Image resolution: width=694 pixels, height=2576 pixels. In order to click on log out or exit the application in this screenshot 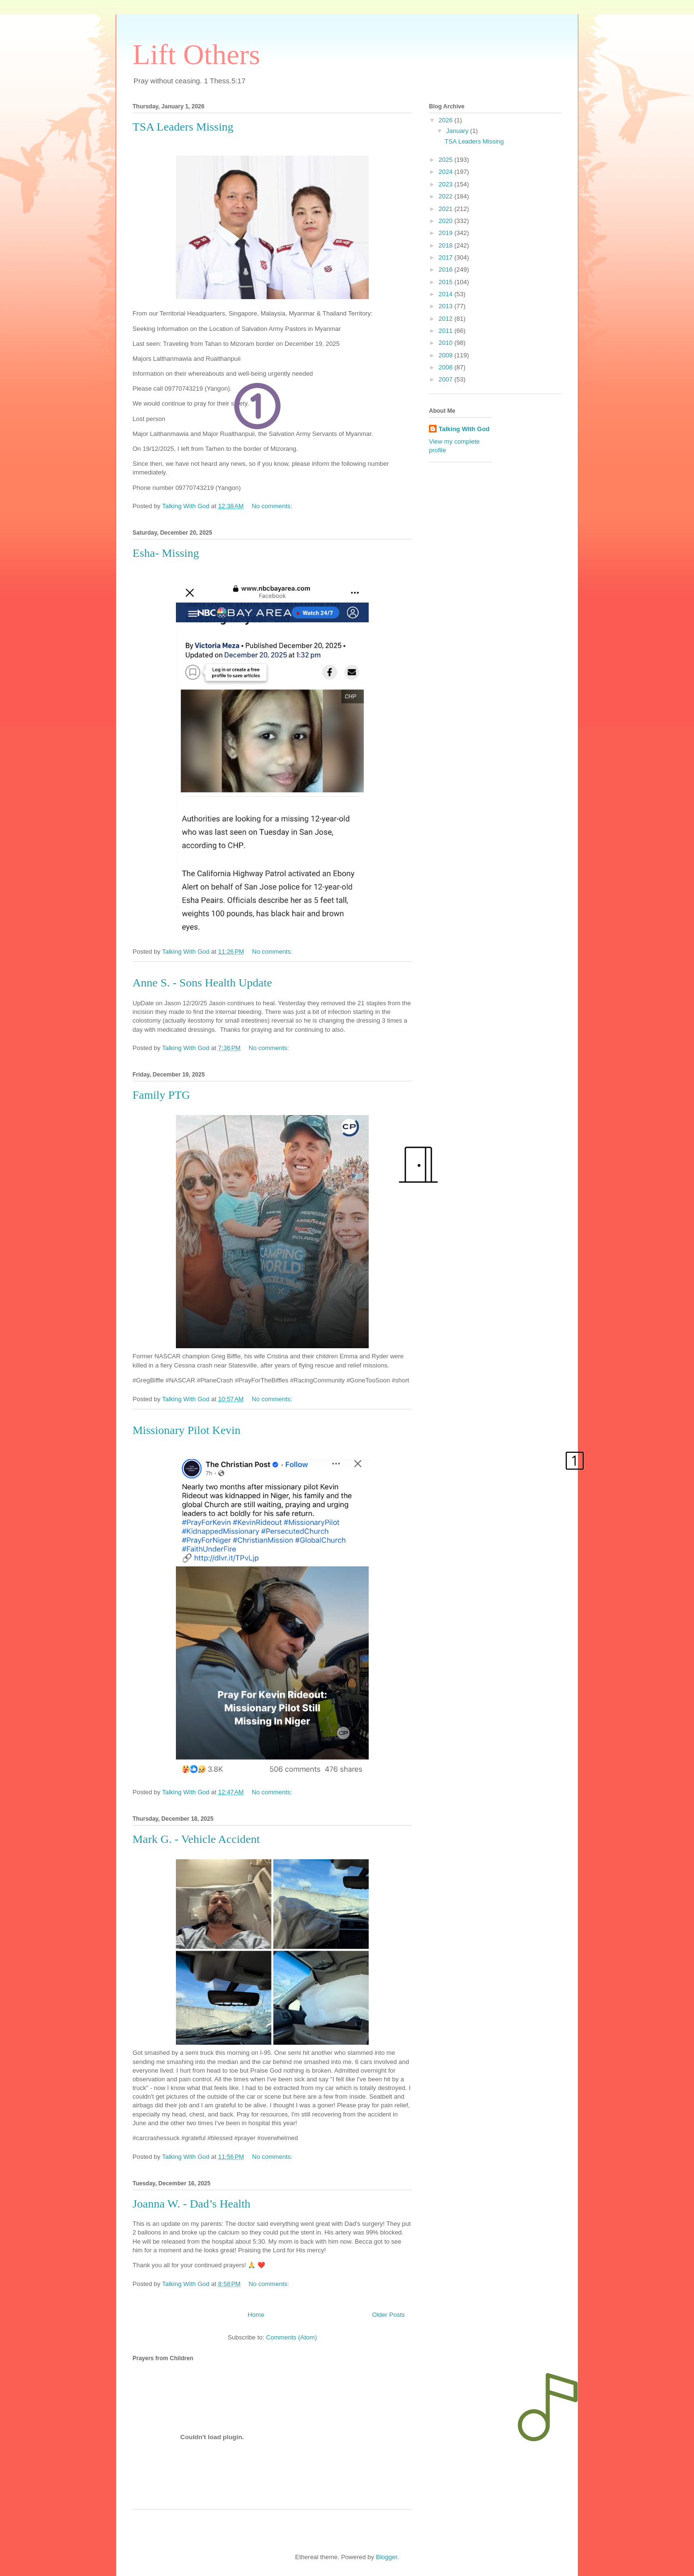, I will do `click(418, 1165)`.